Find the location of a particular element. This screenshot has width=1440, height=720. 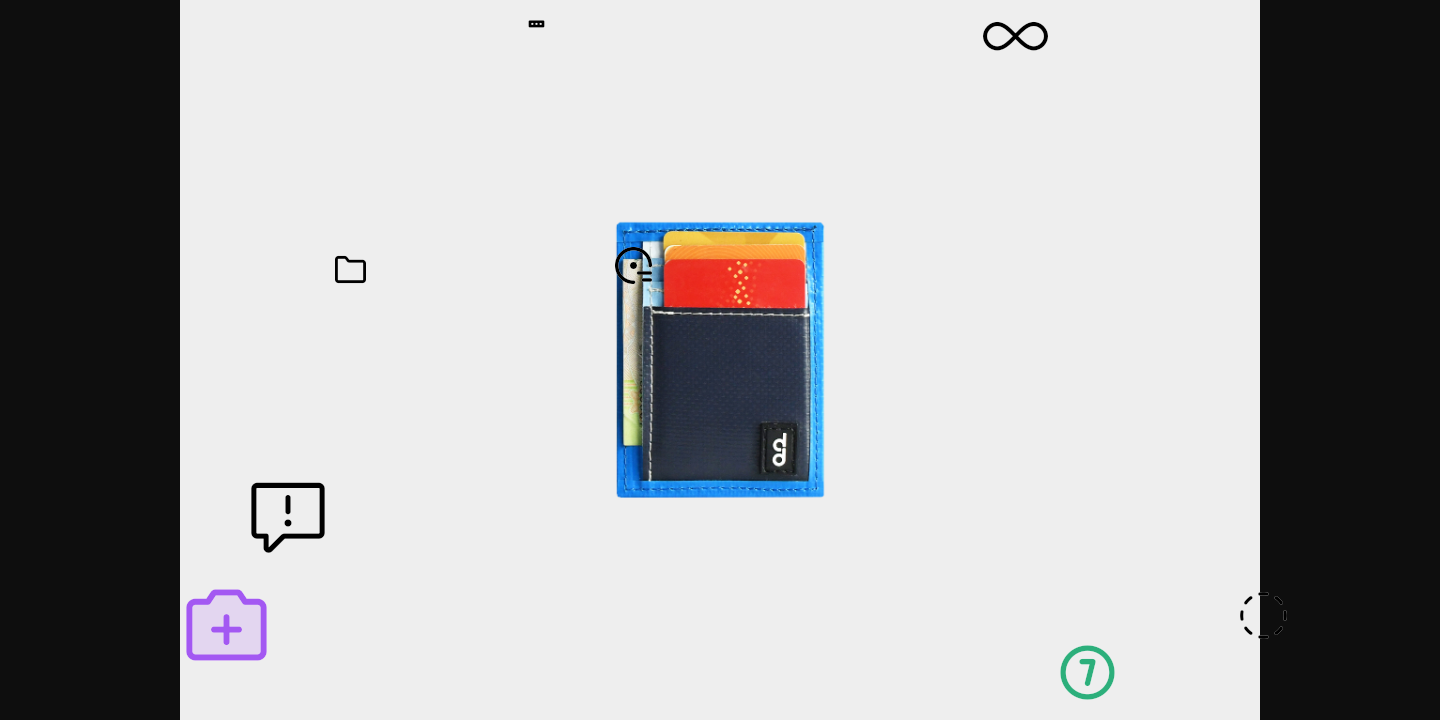

view issue tracking timeline is located at coordinates (633, 265).